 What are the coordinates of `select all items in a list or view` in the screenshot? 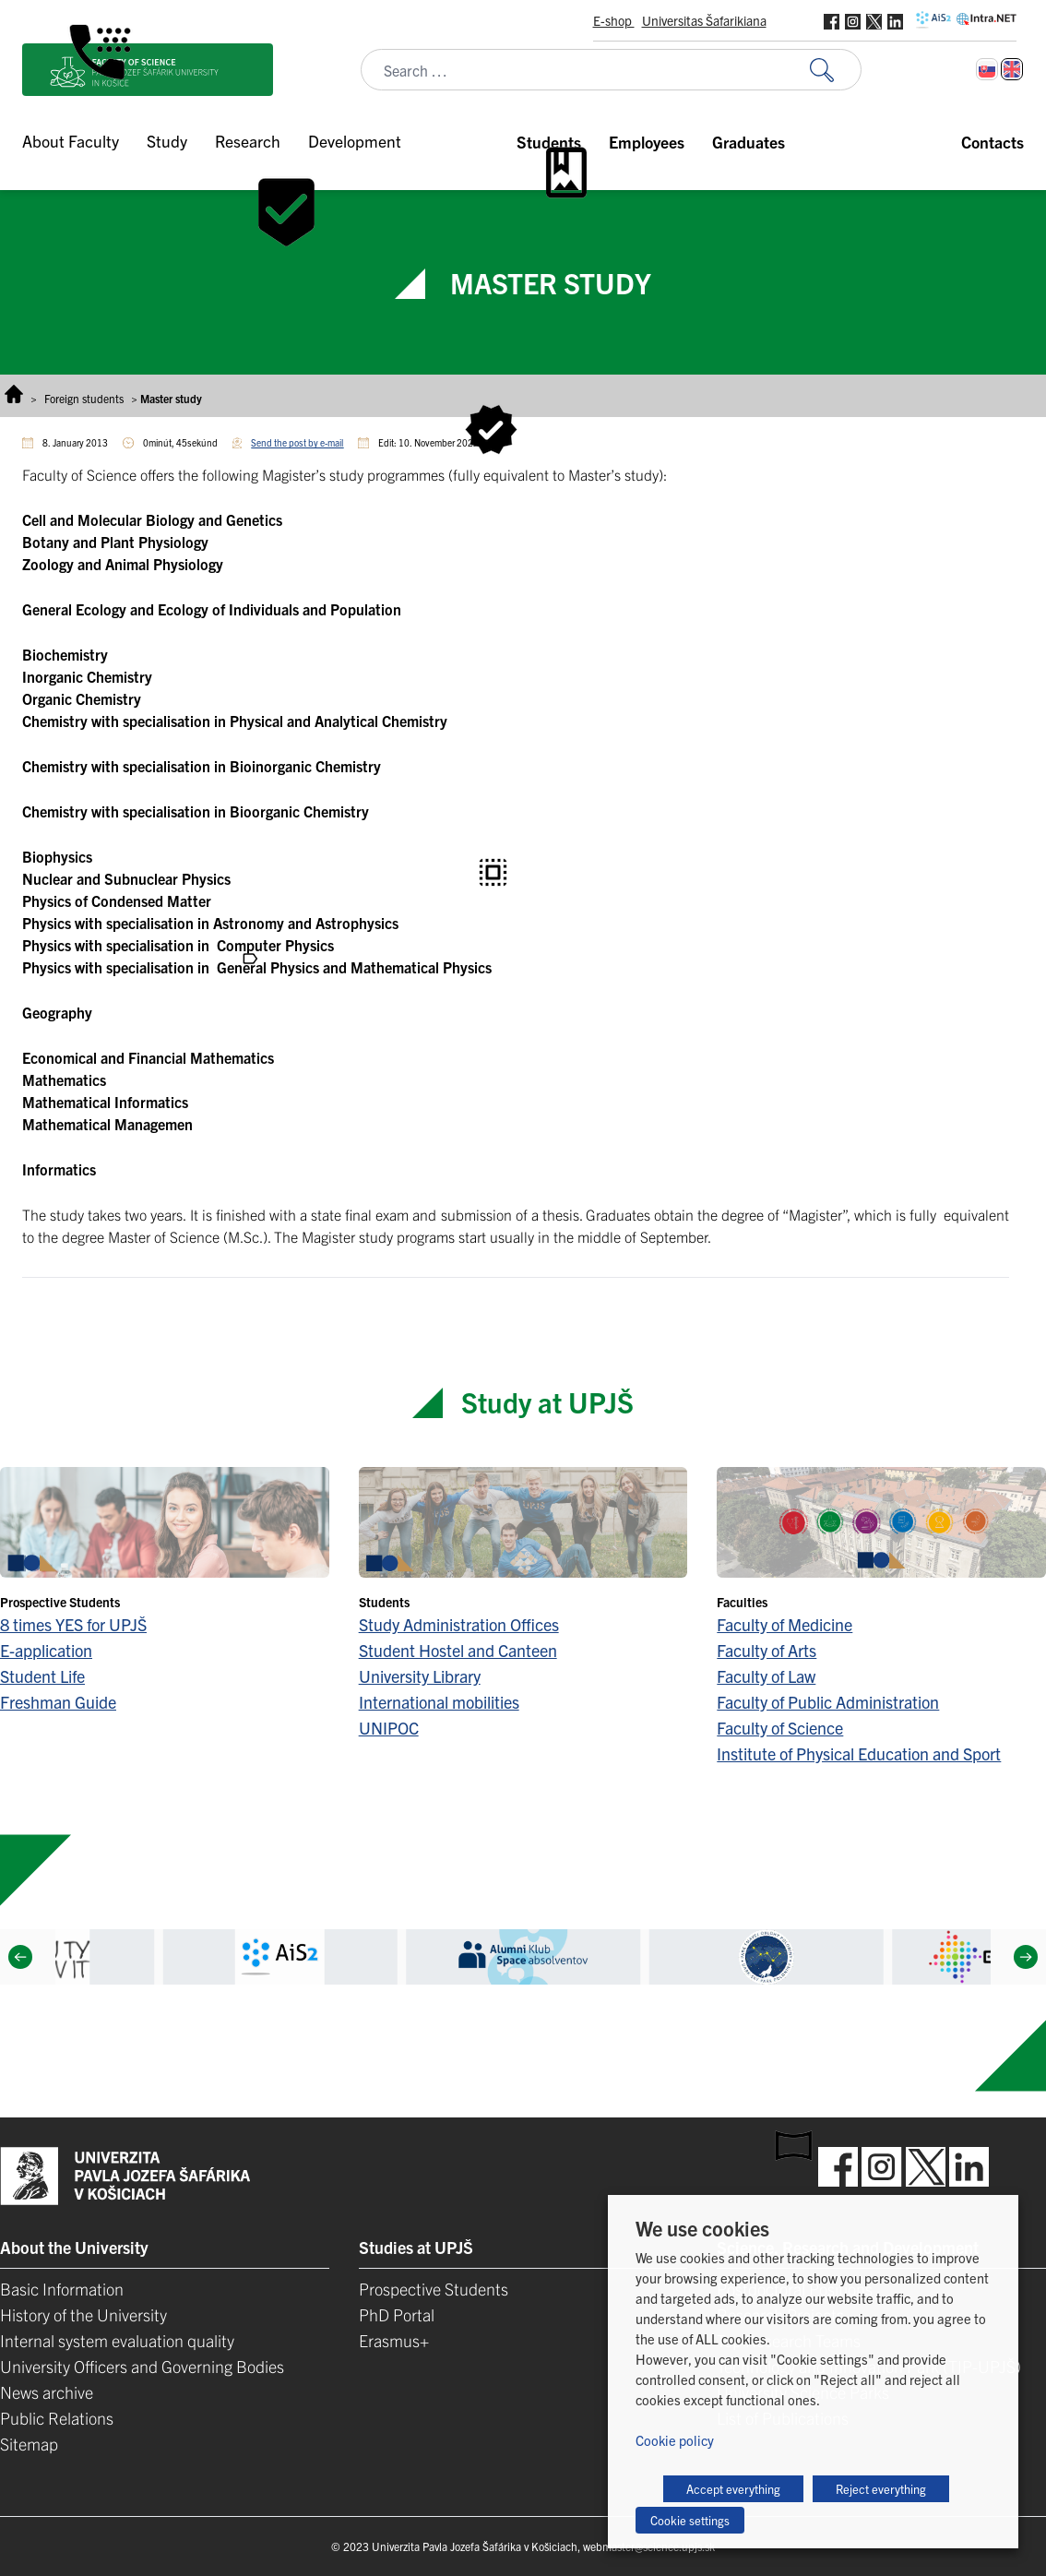 It's located at (493, 872).